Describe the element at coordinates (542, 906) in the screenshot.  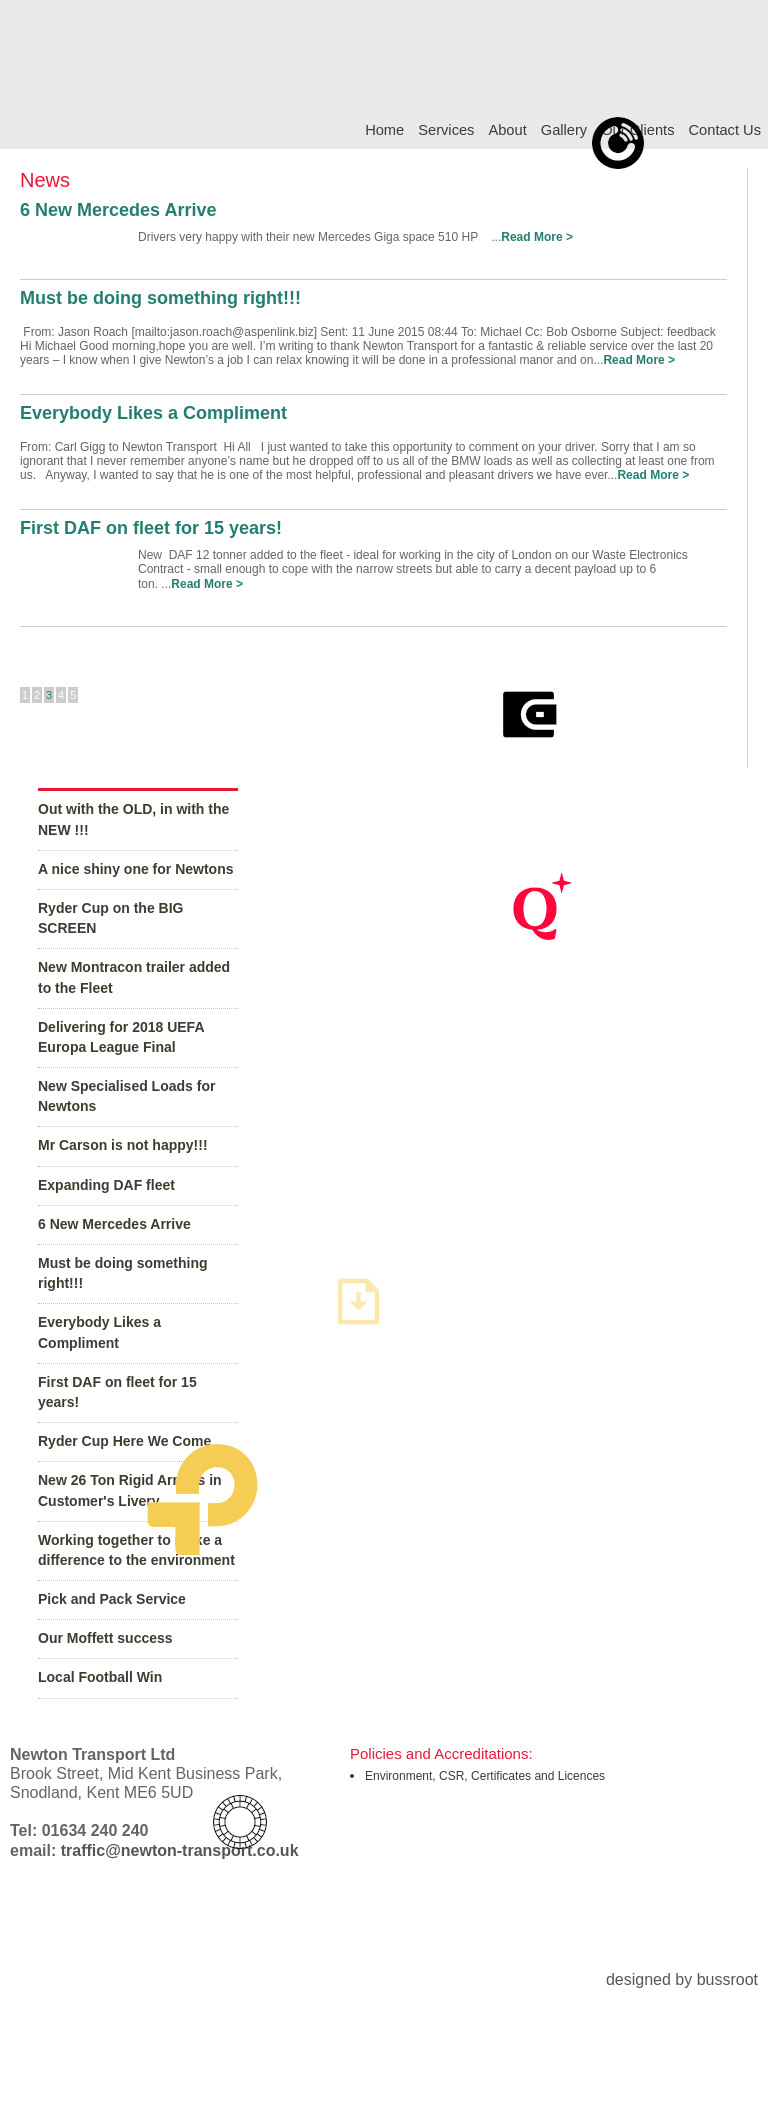
I see `open qwant search engine` at that location.